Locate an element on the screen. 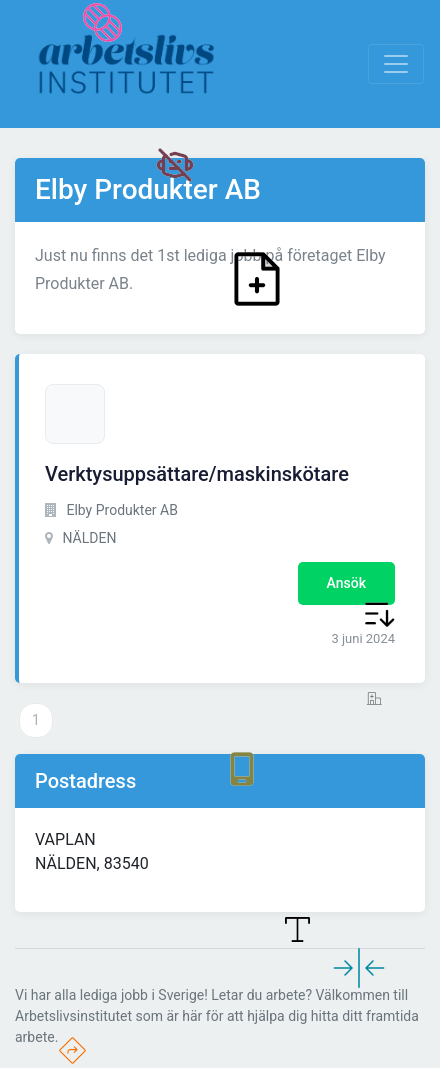 This screenshot has height=1068, width=440. collapse or compress content horizontally is located at coordinates (359, 968).